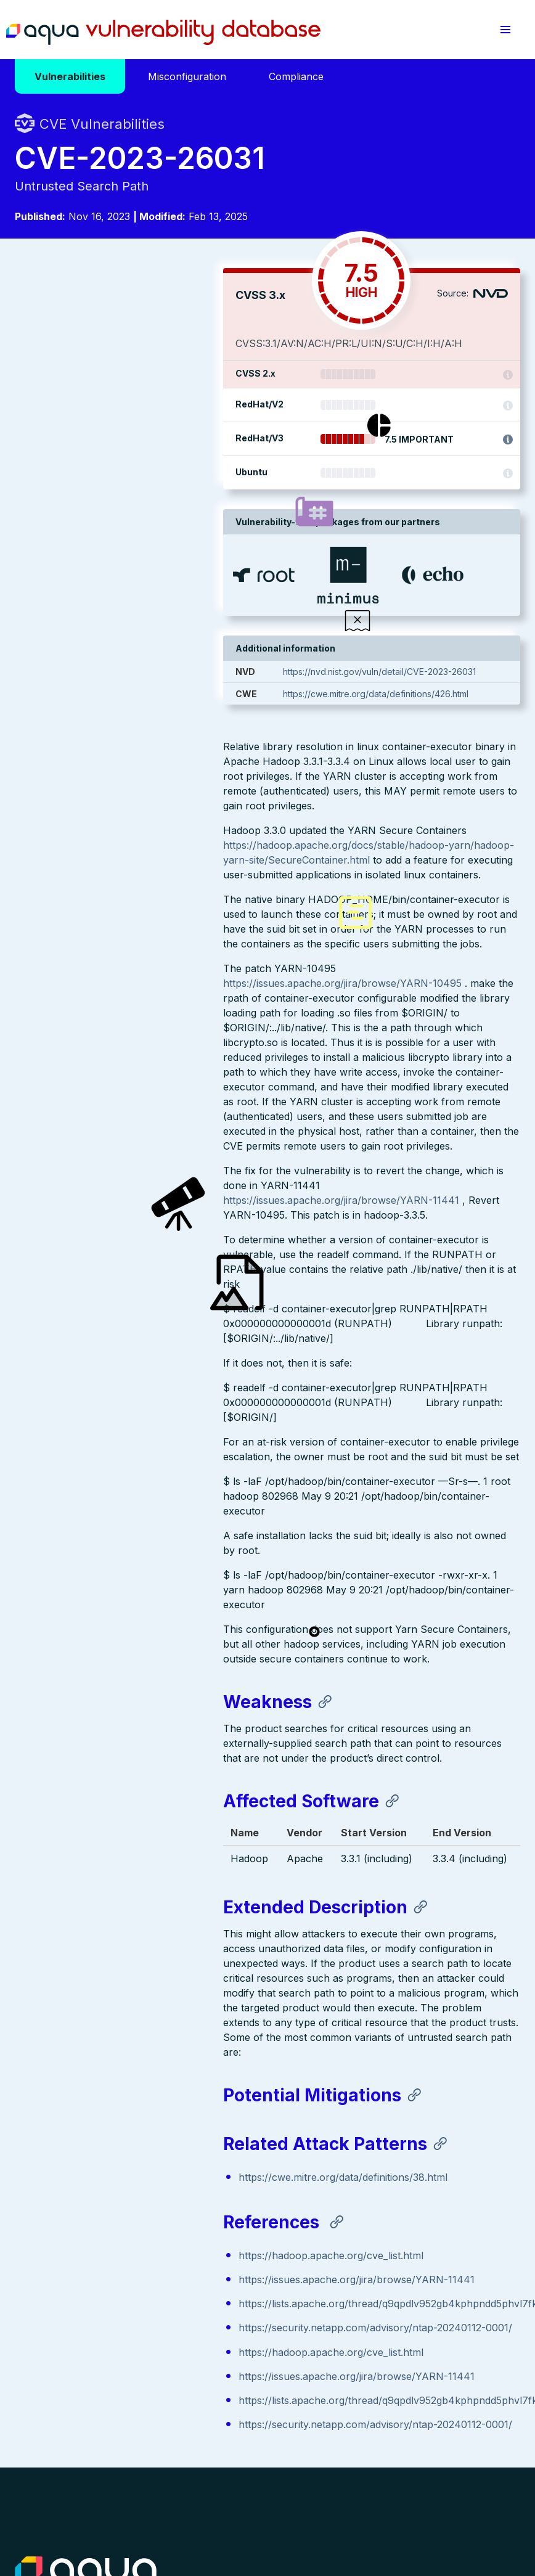 The width and height of the screenshot is (535, 2576). Describe the element at coordinates (314, 513) in the screenshot. I see `view project blueprints or technical documents` at that location.